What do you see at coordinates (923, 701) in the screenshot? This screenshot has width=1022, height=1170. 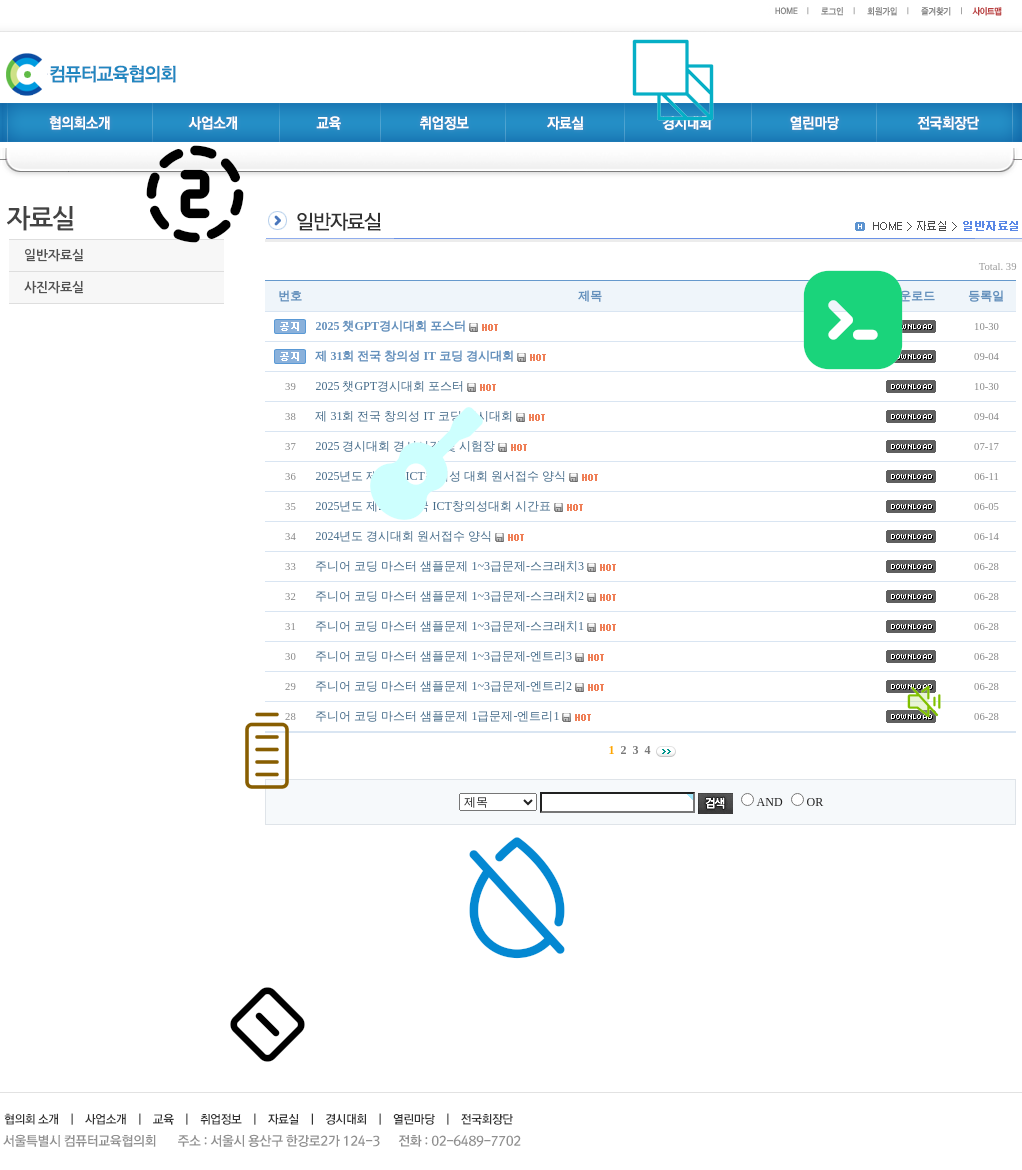 I see `mute audio or sound` at bounding box center [923, 701].